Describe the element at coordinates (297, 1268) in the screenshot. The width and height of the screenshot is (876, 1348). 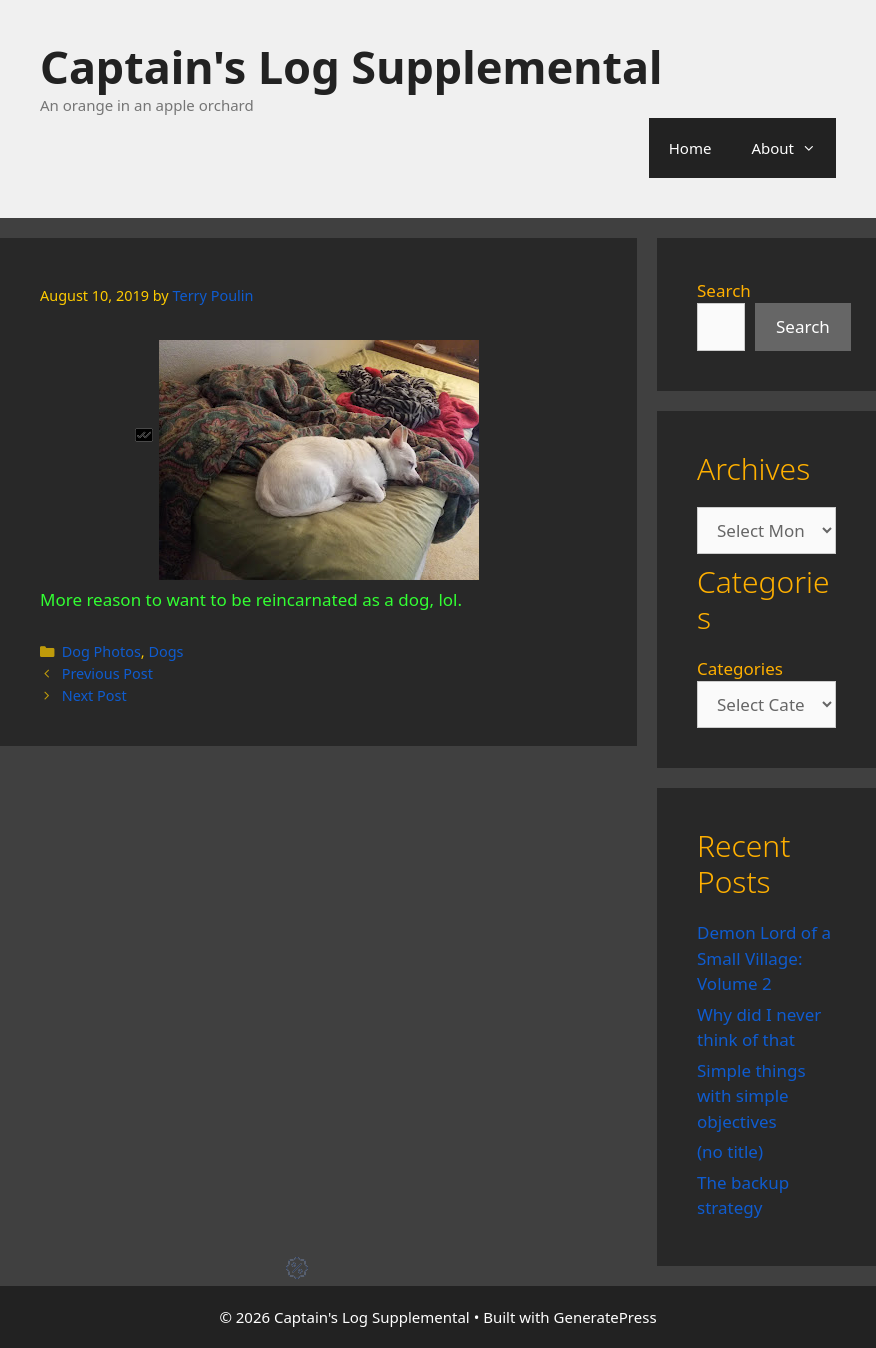
I see `view available discounts or promotions` at that location.